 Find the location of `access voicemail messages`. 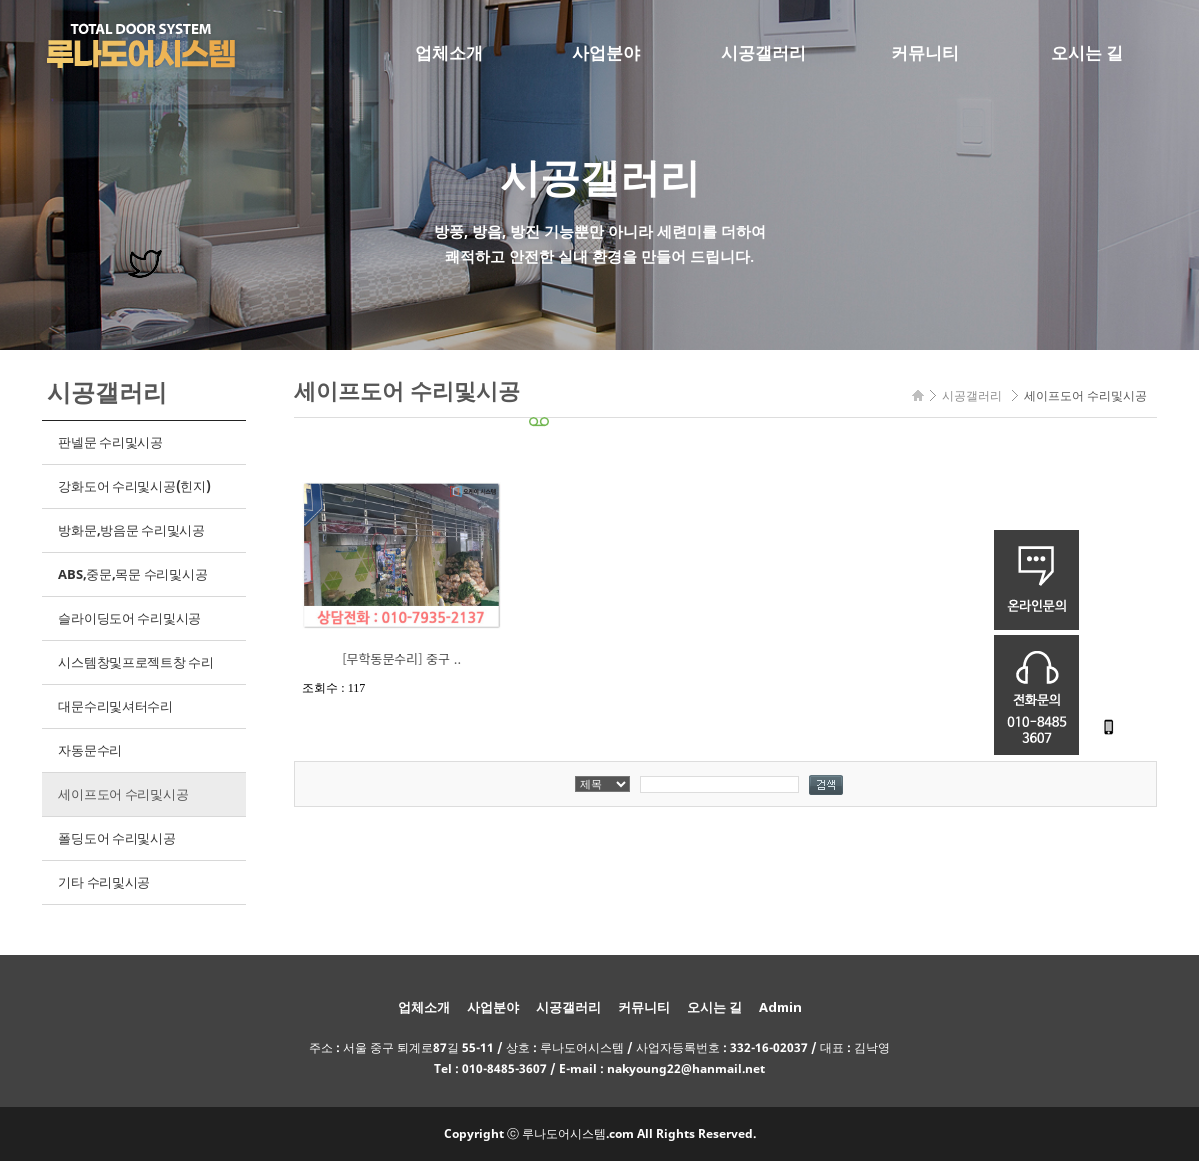

access voicemail messages is located at coordinates (539, 422).